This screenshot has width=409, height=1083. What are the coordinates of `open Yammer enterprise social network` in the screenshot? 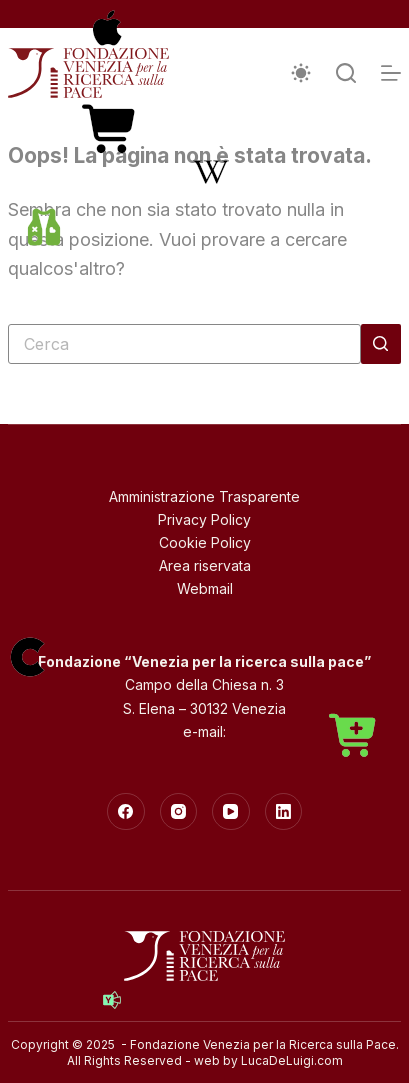 It's located at (112, 1000).